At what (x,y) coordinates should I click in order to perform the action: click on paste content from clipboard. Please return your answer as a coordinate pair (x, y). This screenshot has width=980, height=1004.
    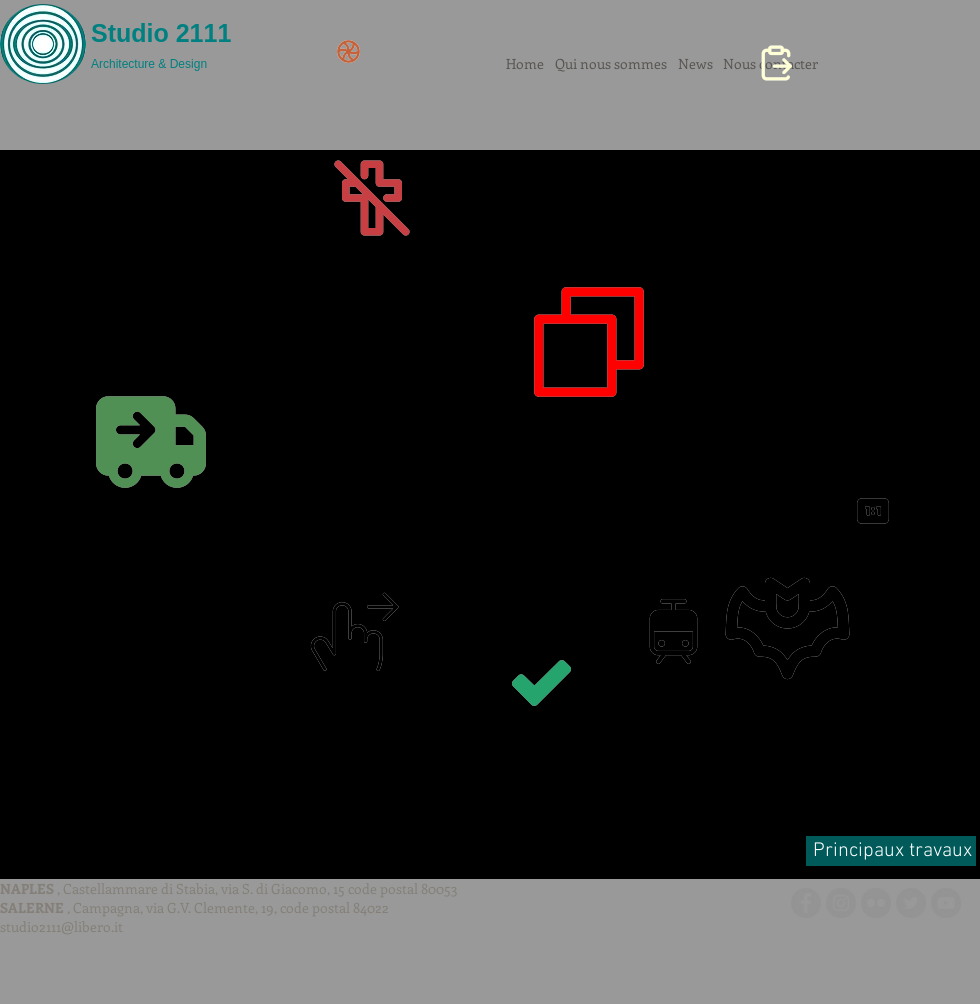
    Looking at the image, I should click on (776, 63).